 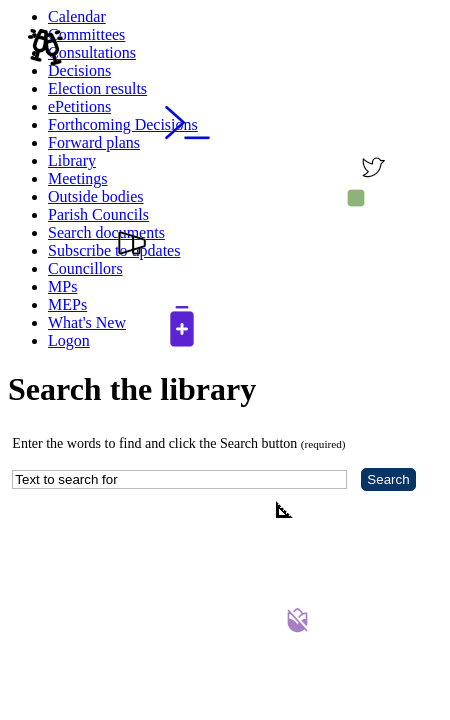 I want to click on indicates grain-free or no grains, so click(x=297, y=620).